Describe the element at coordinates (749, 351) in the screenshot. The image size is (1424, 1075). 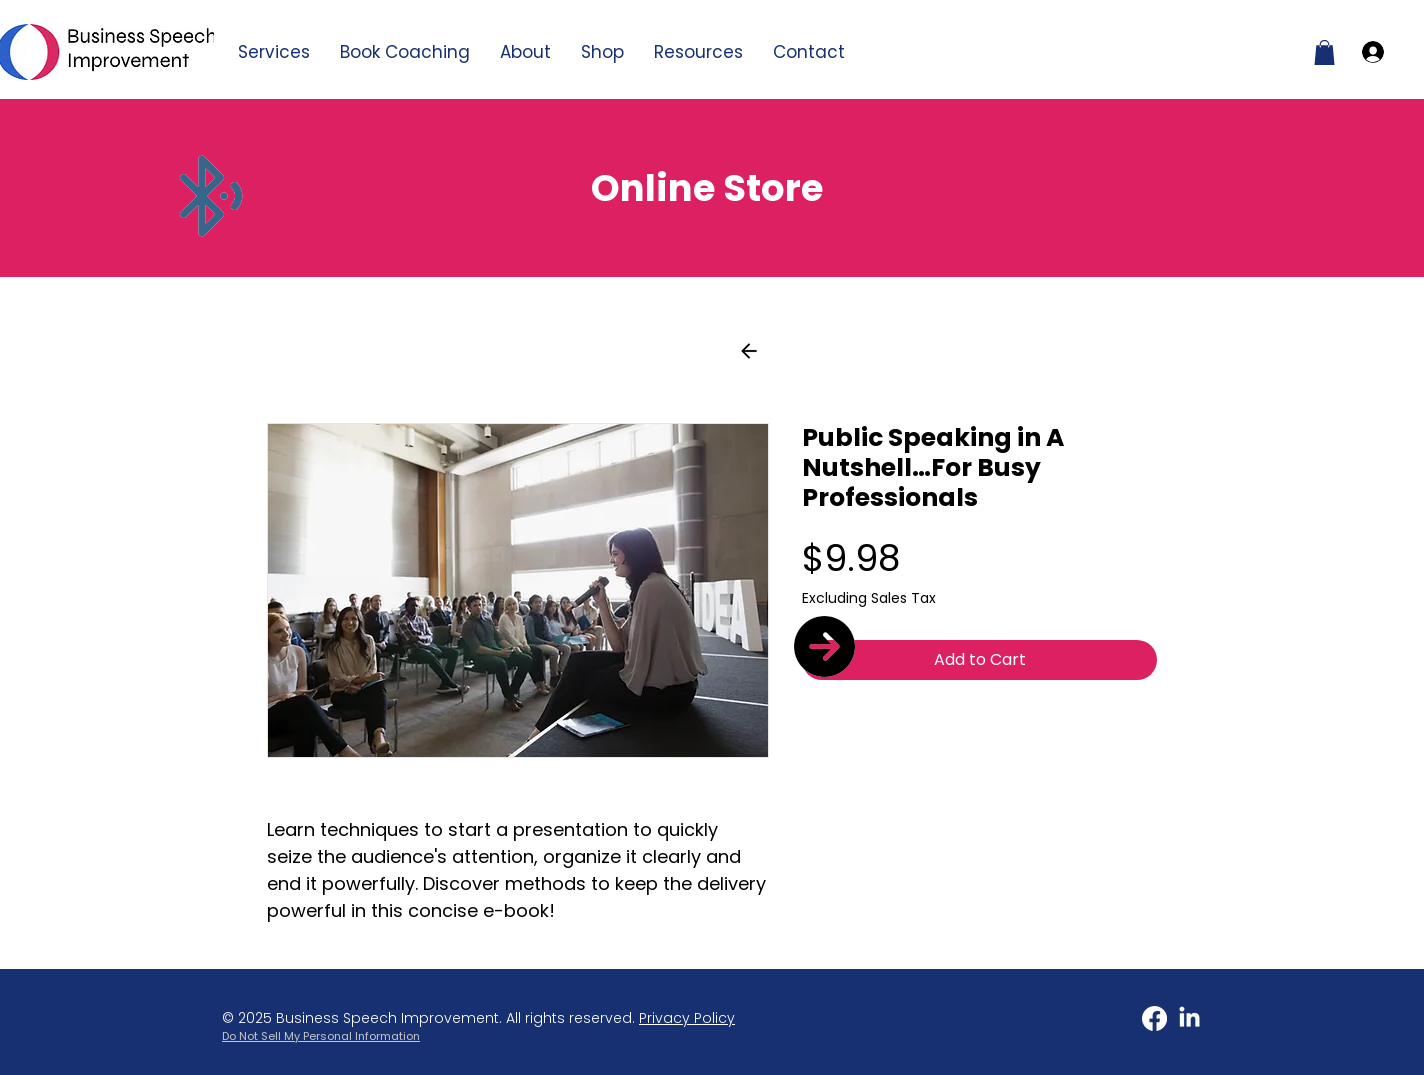
I see `go back to the previous screen` at that location.